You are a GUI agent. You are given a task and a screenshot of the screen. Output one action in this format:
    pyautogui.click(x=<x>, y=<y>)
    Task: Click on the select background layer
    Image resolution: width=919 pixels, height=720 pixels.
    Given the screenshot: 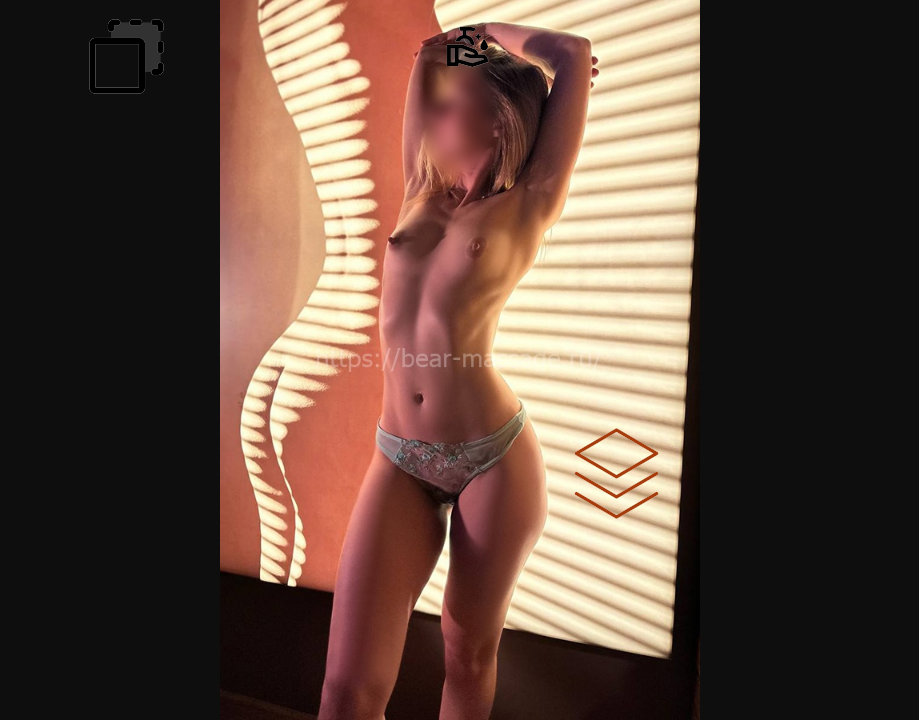 What is the action you would take?
    pyautogui.click(x=126, y=56)
    